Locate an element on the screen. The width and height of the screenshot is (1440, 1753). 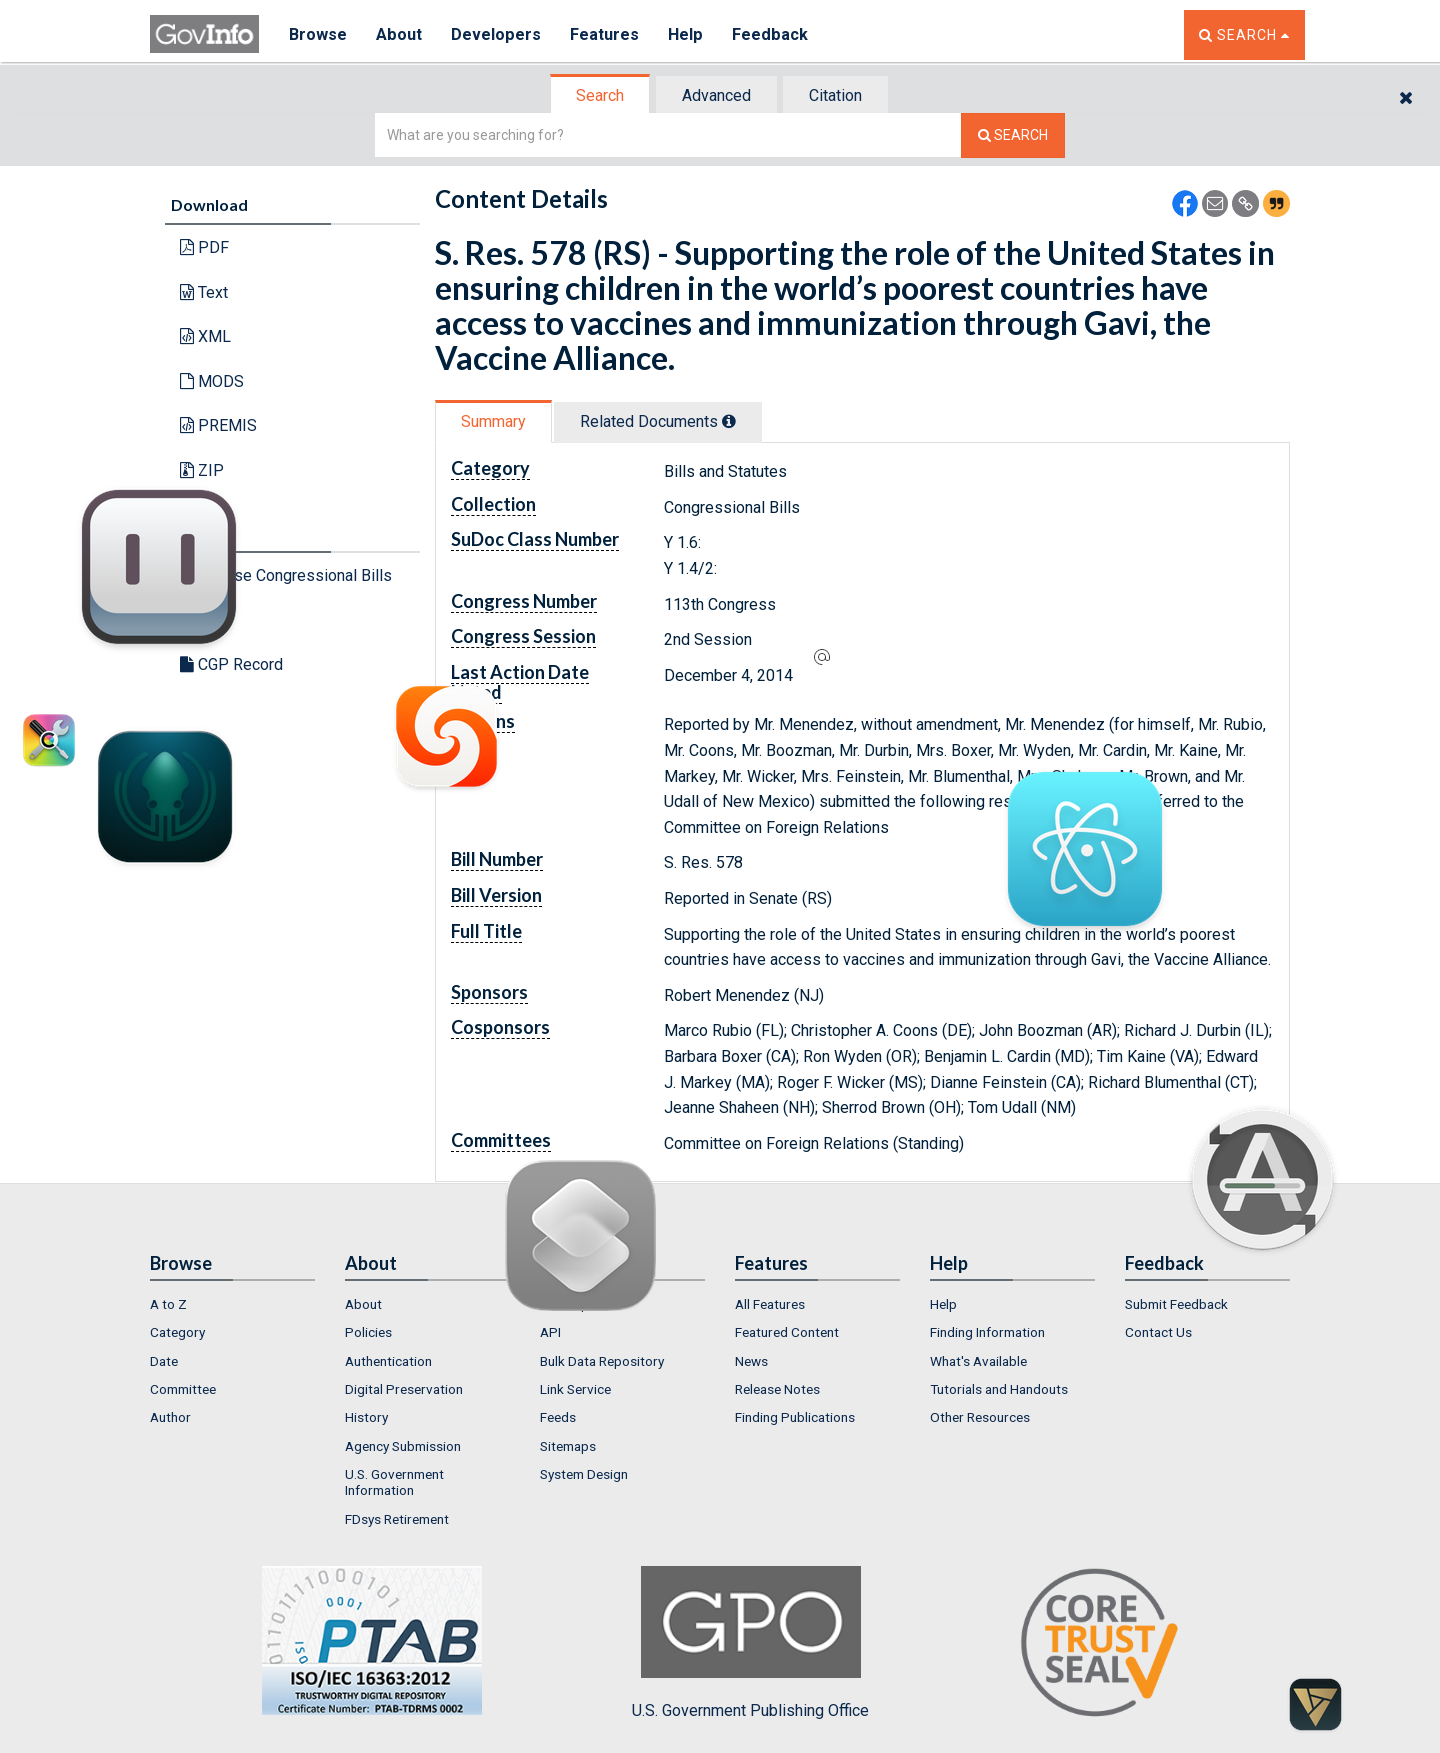
manage linked online accounts is located at coordinates (822, 657).